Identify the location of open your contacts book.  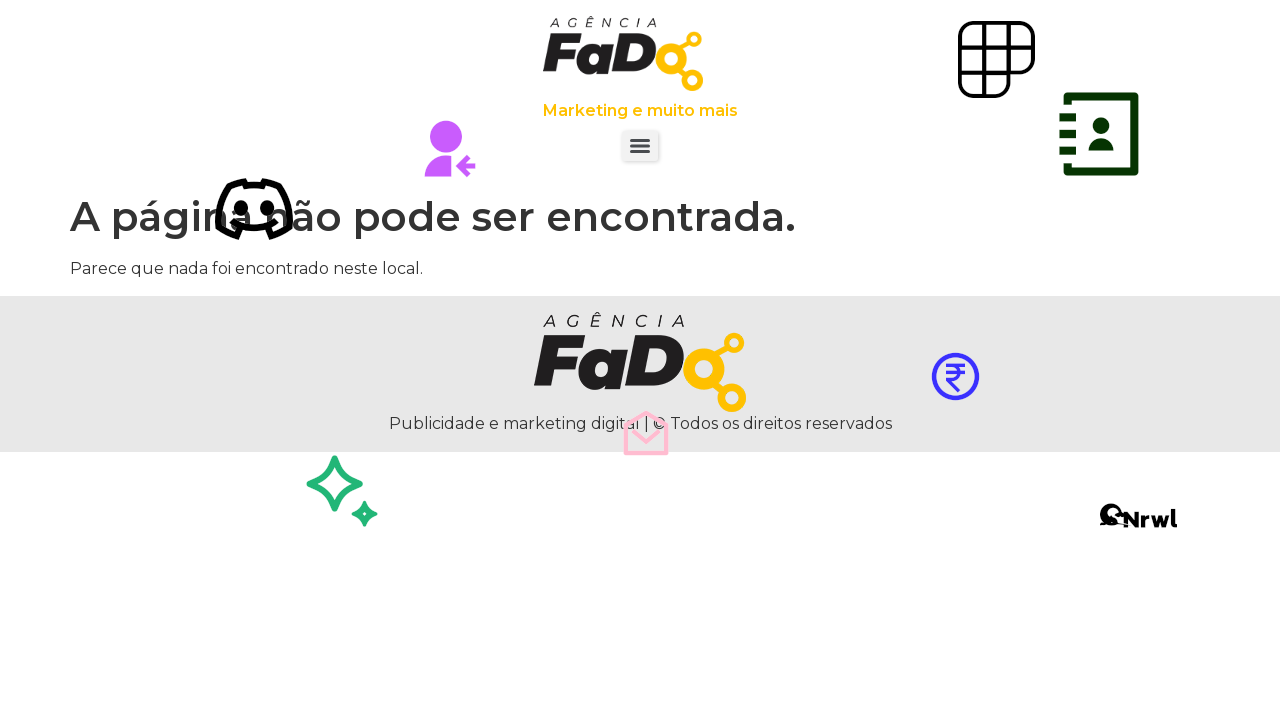
(1101, 134).